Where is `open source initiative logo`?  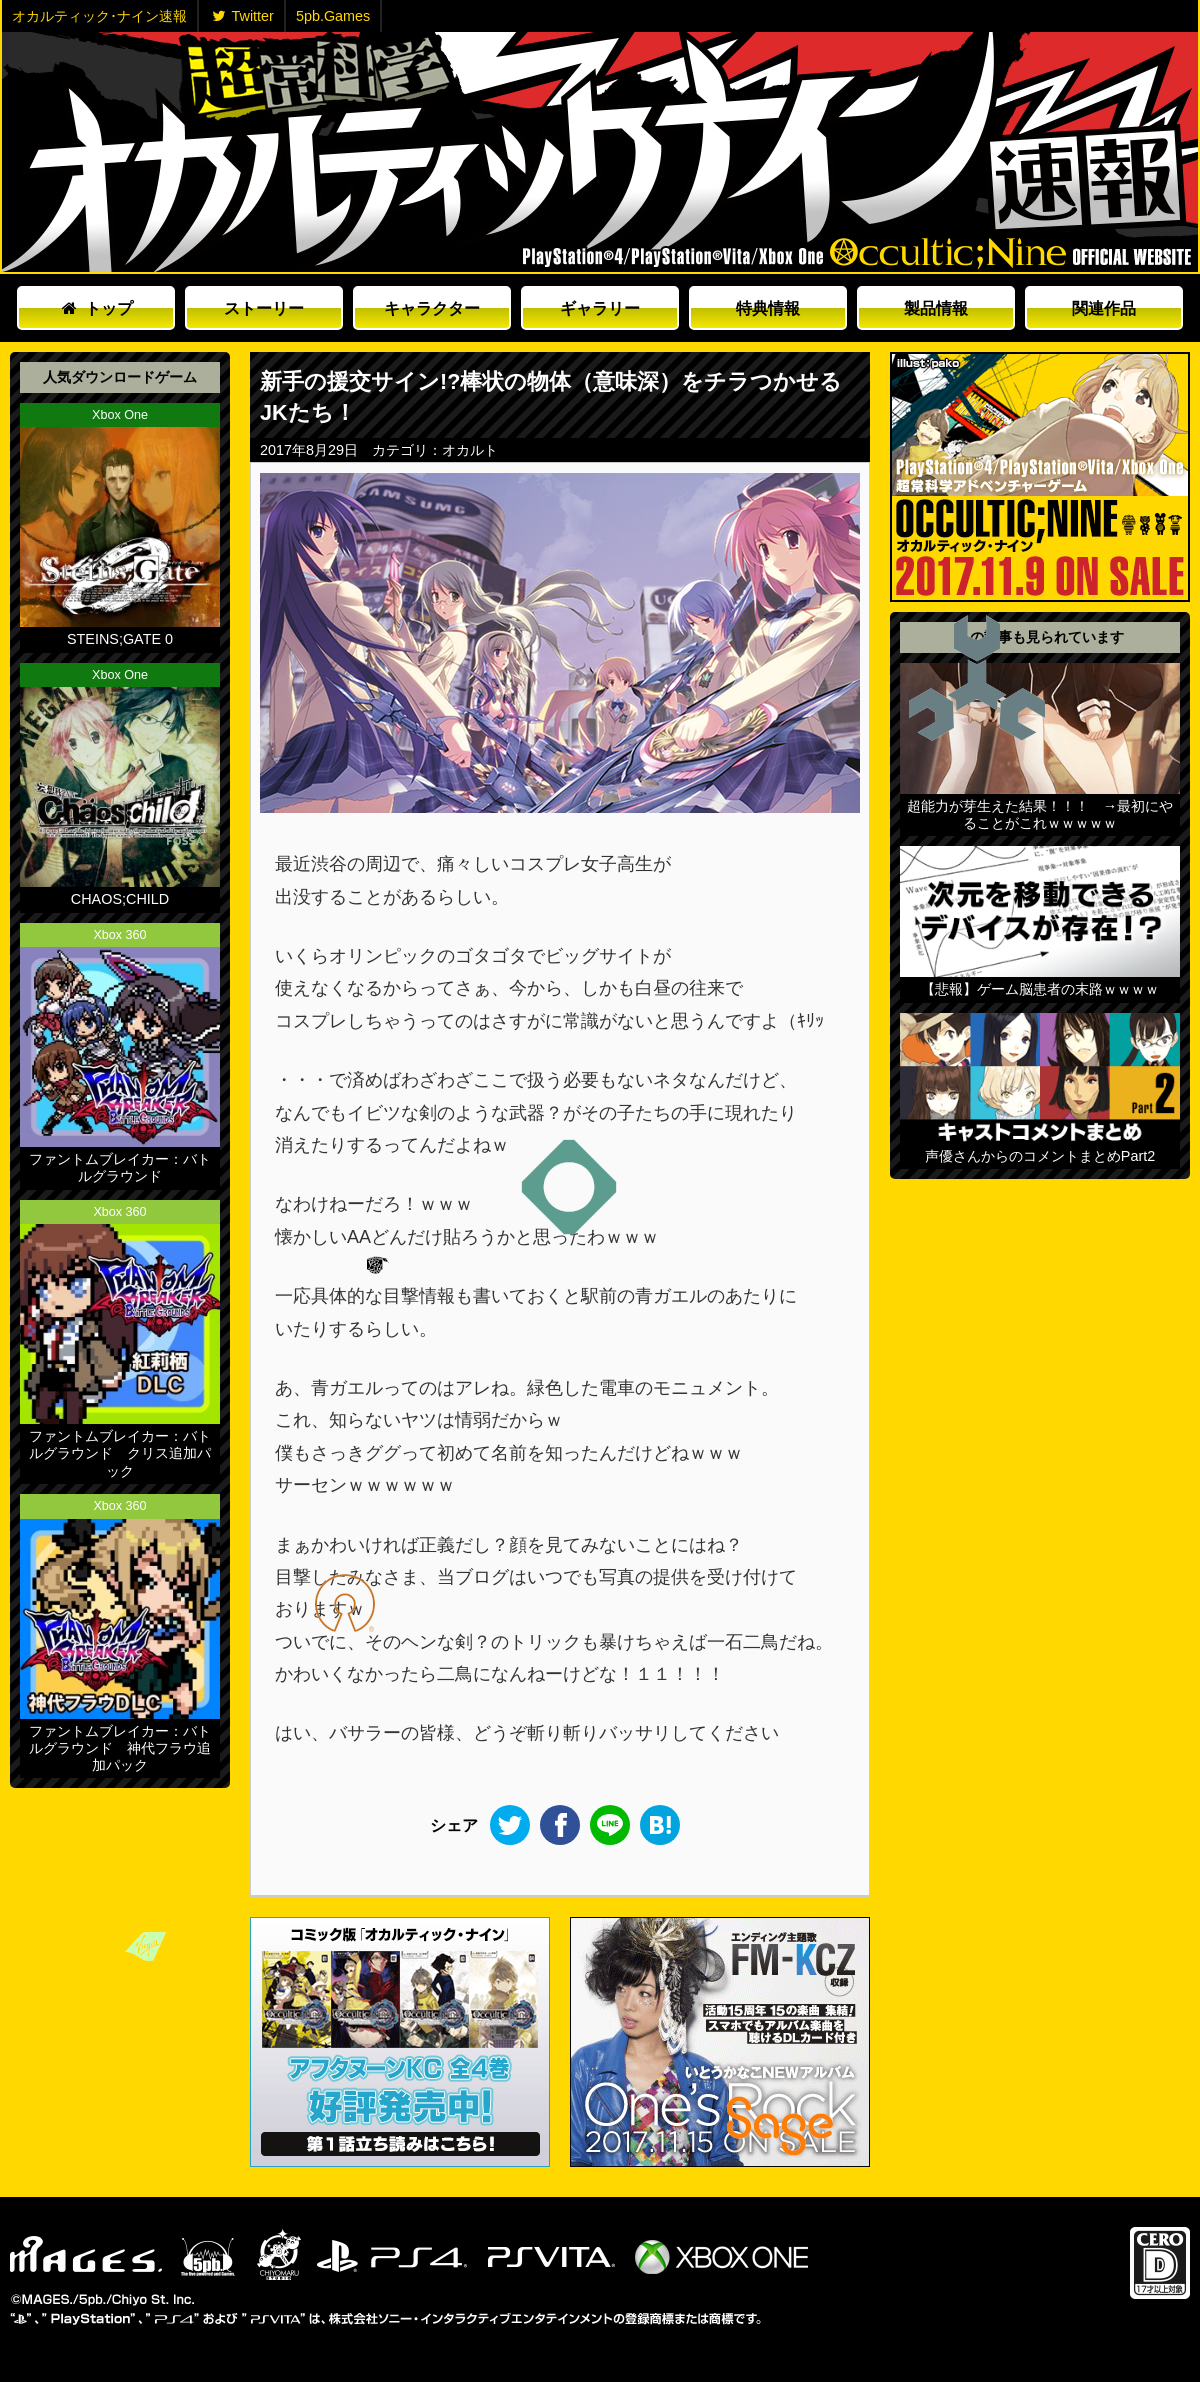
open source initiative logo is located at coordinates (345, 1603).